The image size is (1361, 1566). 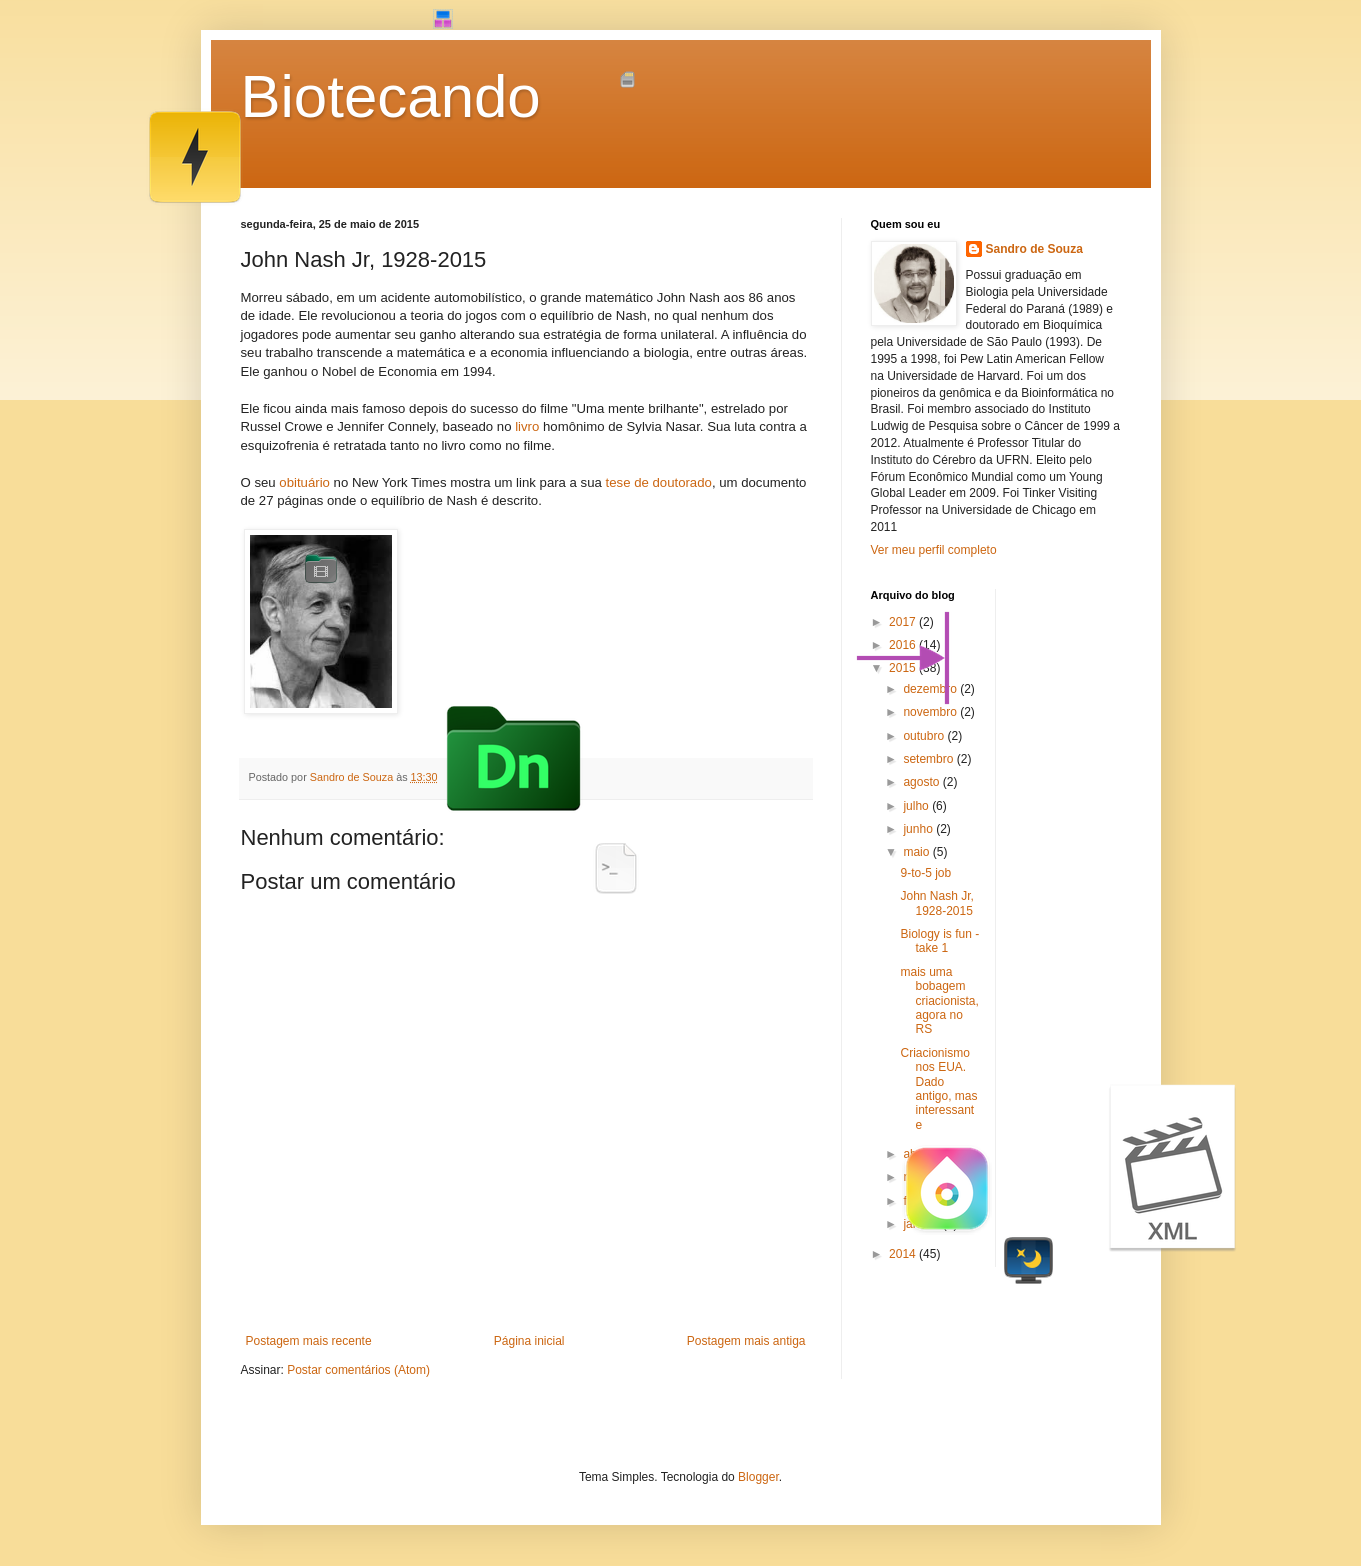 What do you see at coordinates (1172, 1166) in the screenshot?
I see `xml file associated with iMovie project` at bounding box center [1172, 1166].